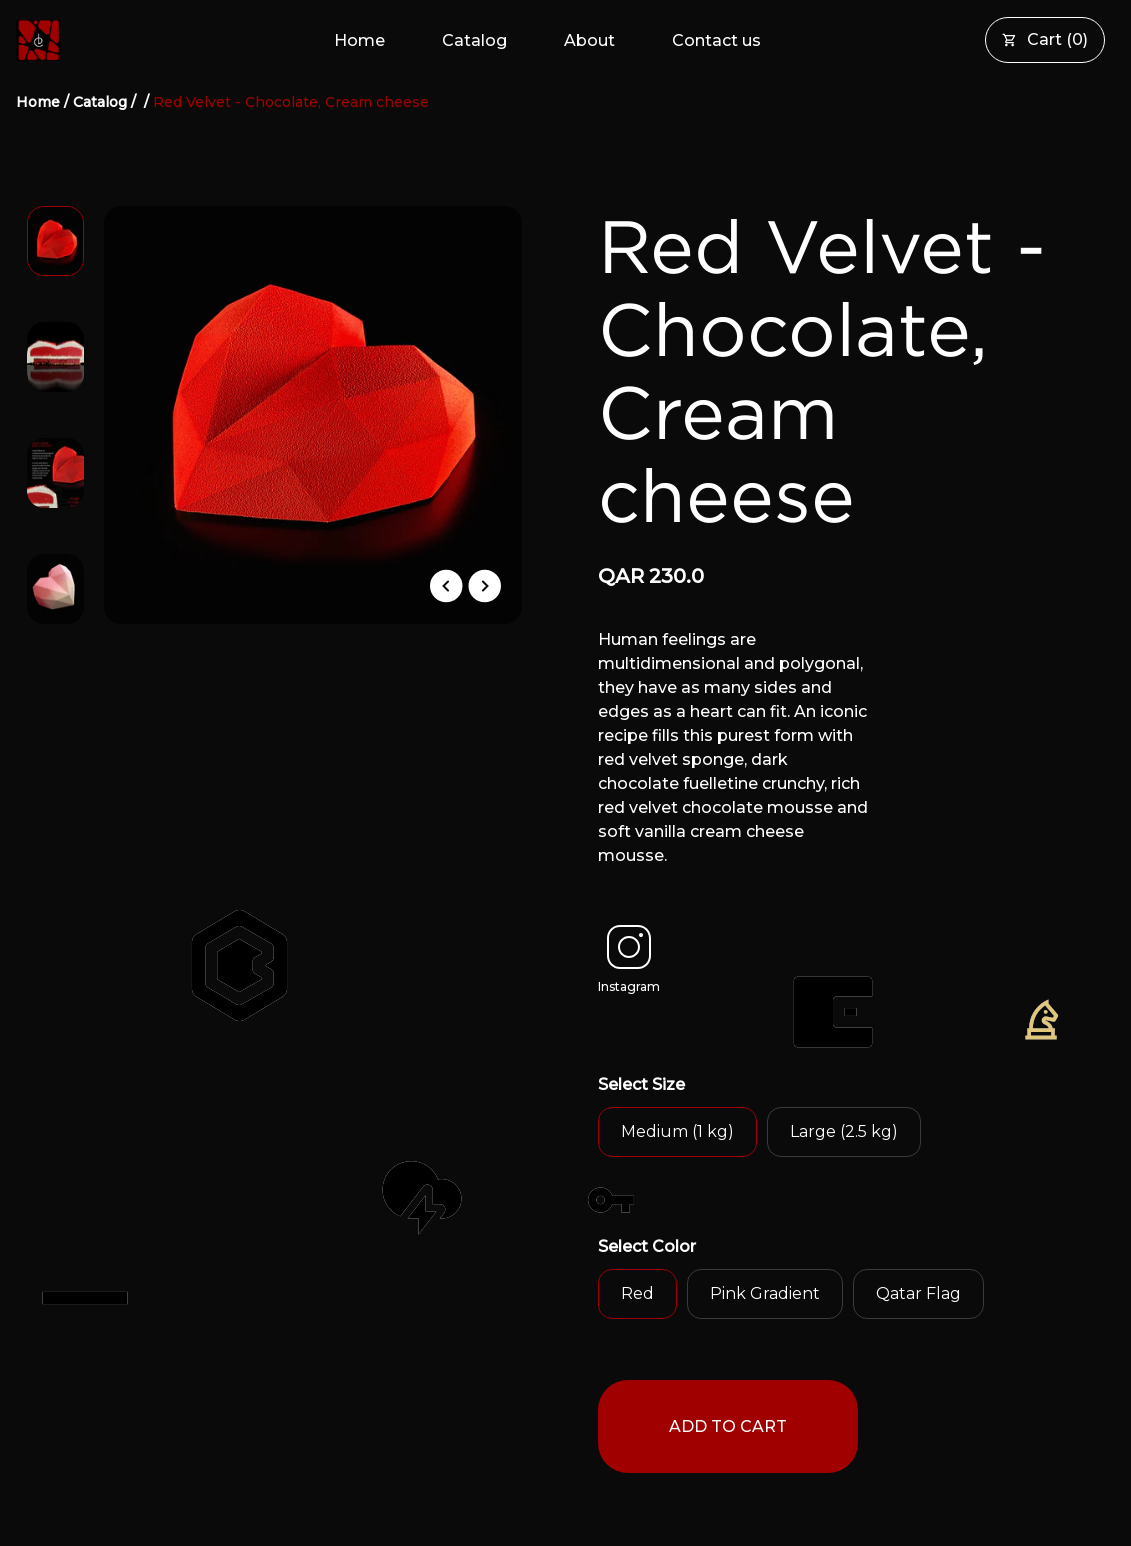  Describe the element at coordinates (833, 1012) in the screenshot. I see `access your wallet or payment methods` at that location.